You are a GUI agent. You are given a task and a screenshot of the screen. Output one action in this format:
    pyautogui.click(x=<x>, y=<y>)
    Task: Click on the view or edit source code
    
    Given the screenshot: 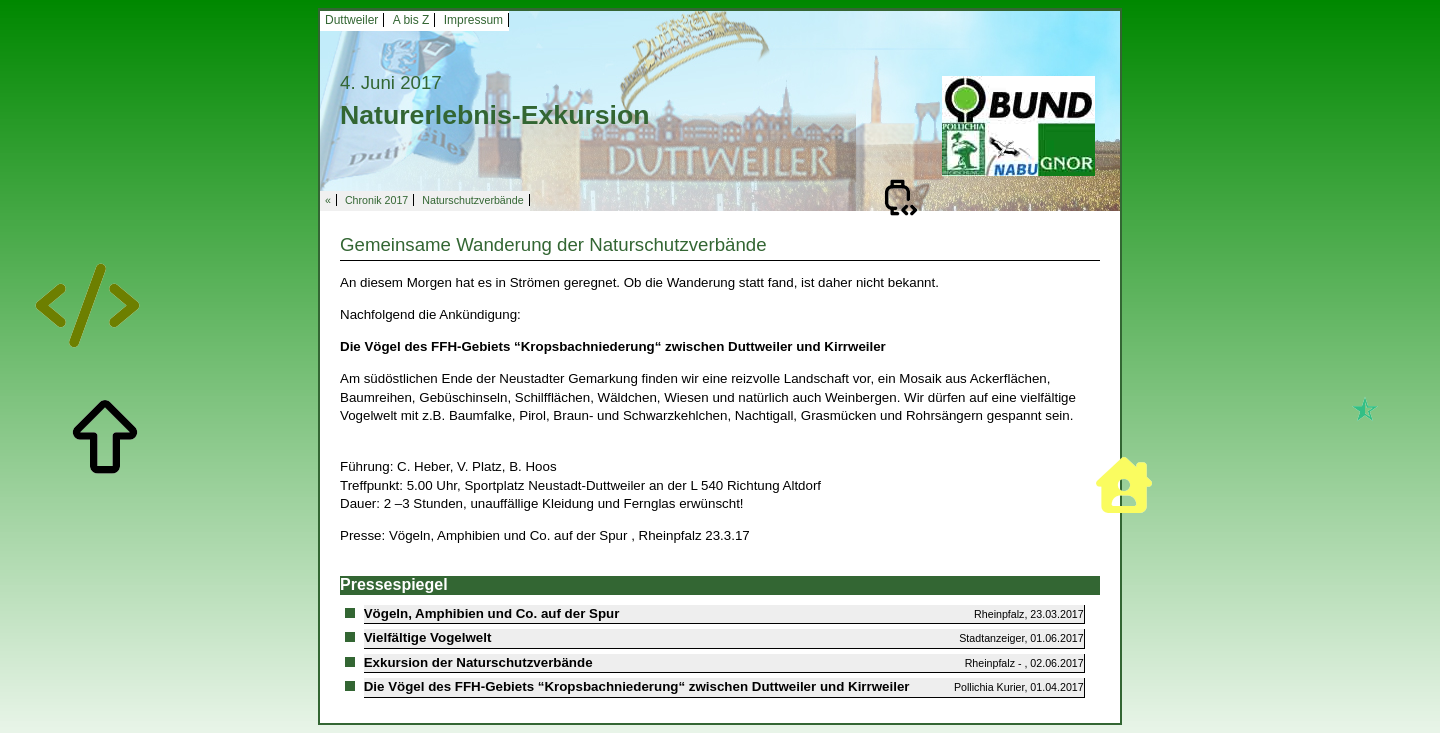 What is the action you would take?
    pyautogui.click(x=87, y=305)
    